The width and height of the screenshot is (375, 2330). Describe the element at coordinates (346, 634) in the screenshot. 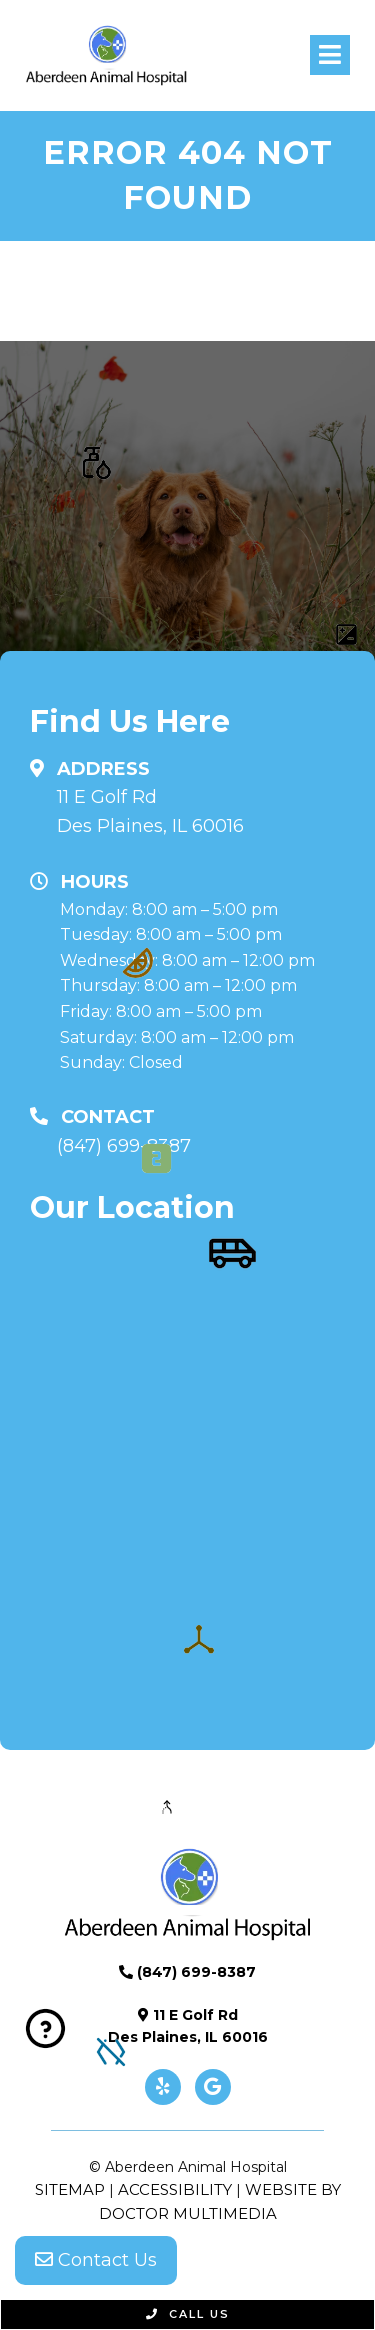

I see `adjust photo exposure settings` at that location.